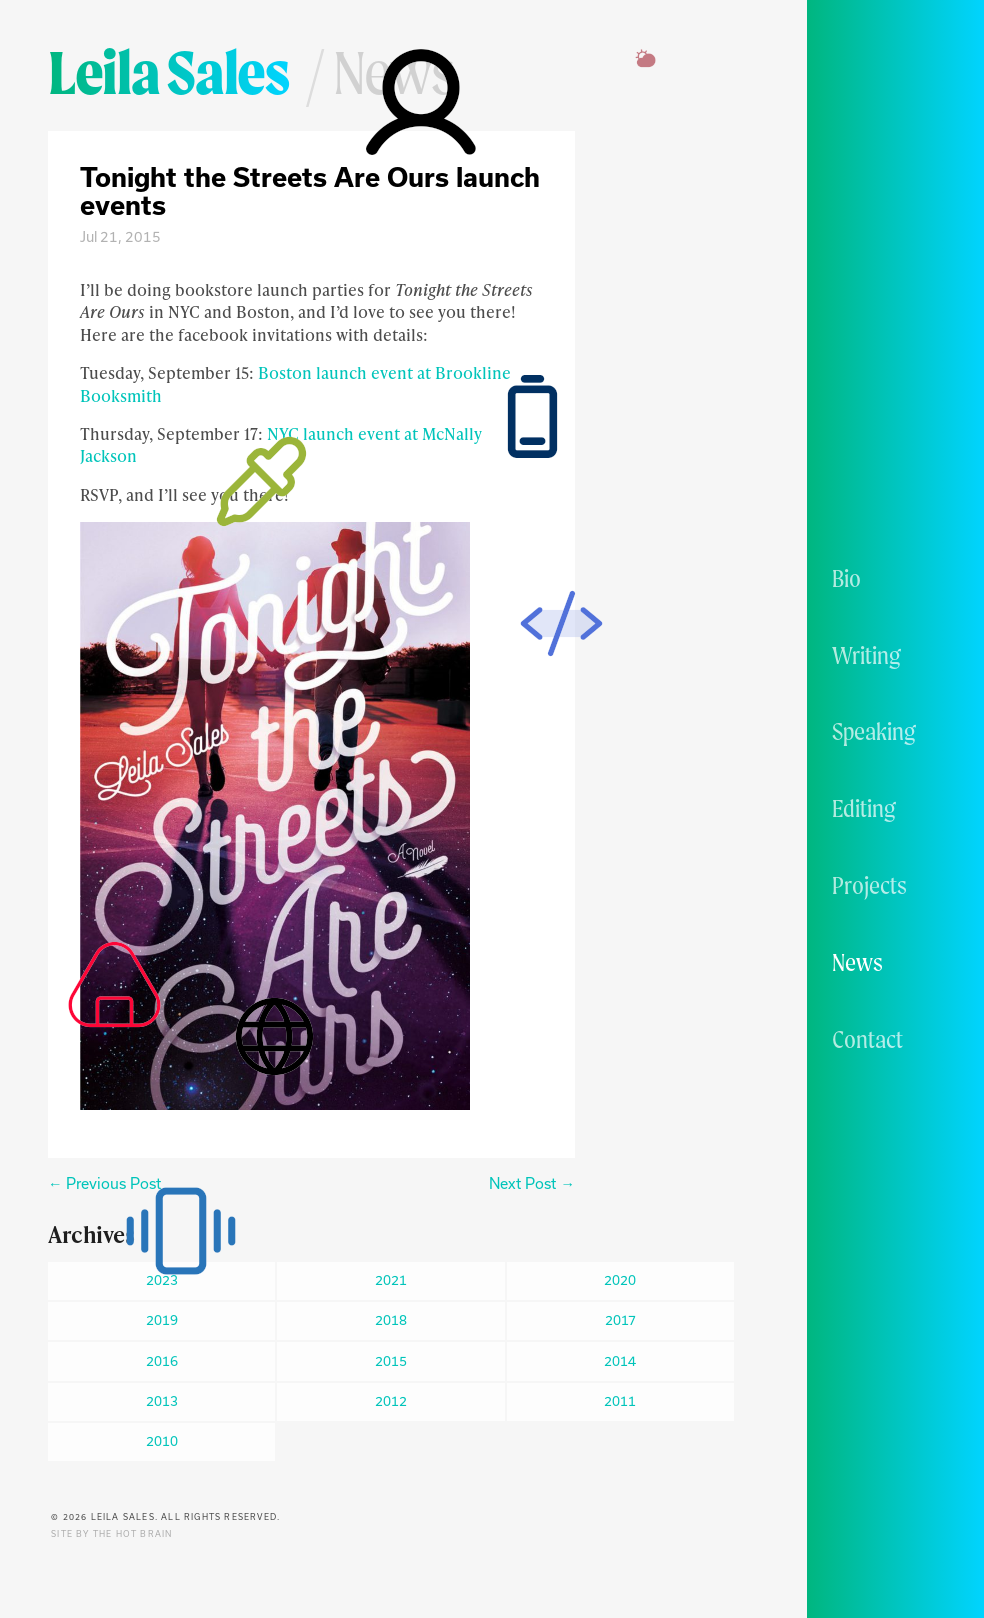 The height and width of the screenshot is (1618, 984). I want to click on view current weather conditions, so click(645, 58).